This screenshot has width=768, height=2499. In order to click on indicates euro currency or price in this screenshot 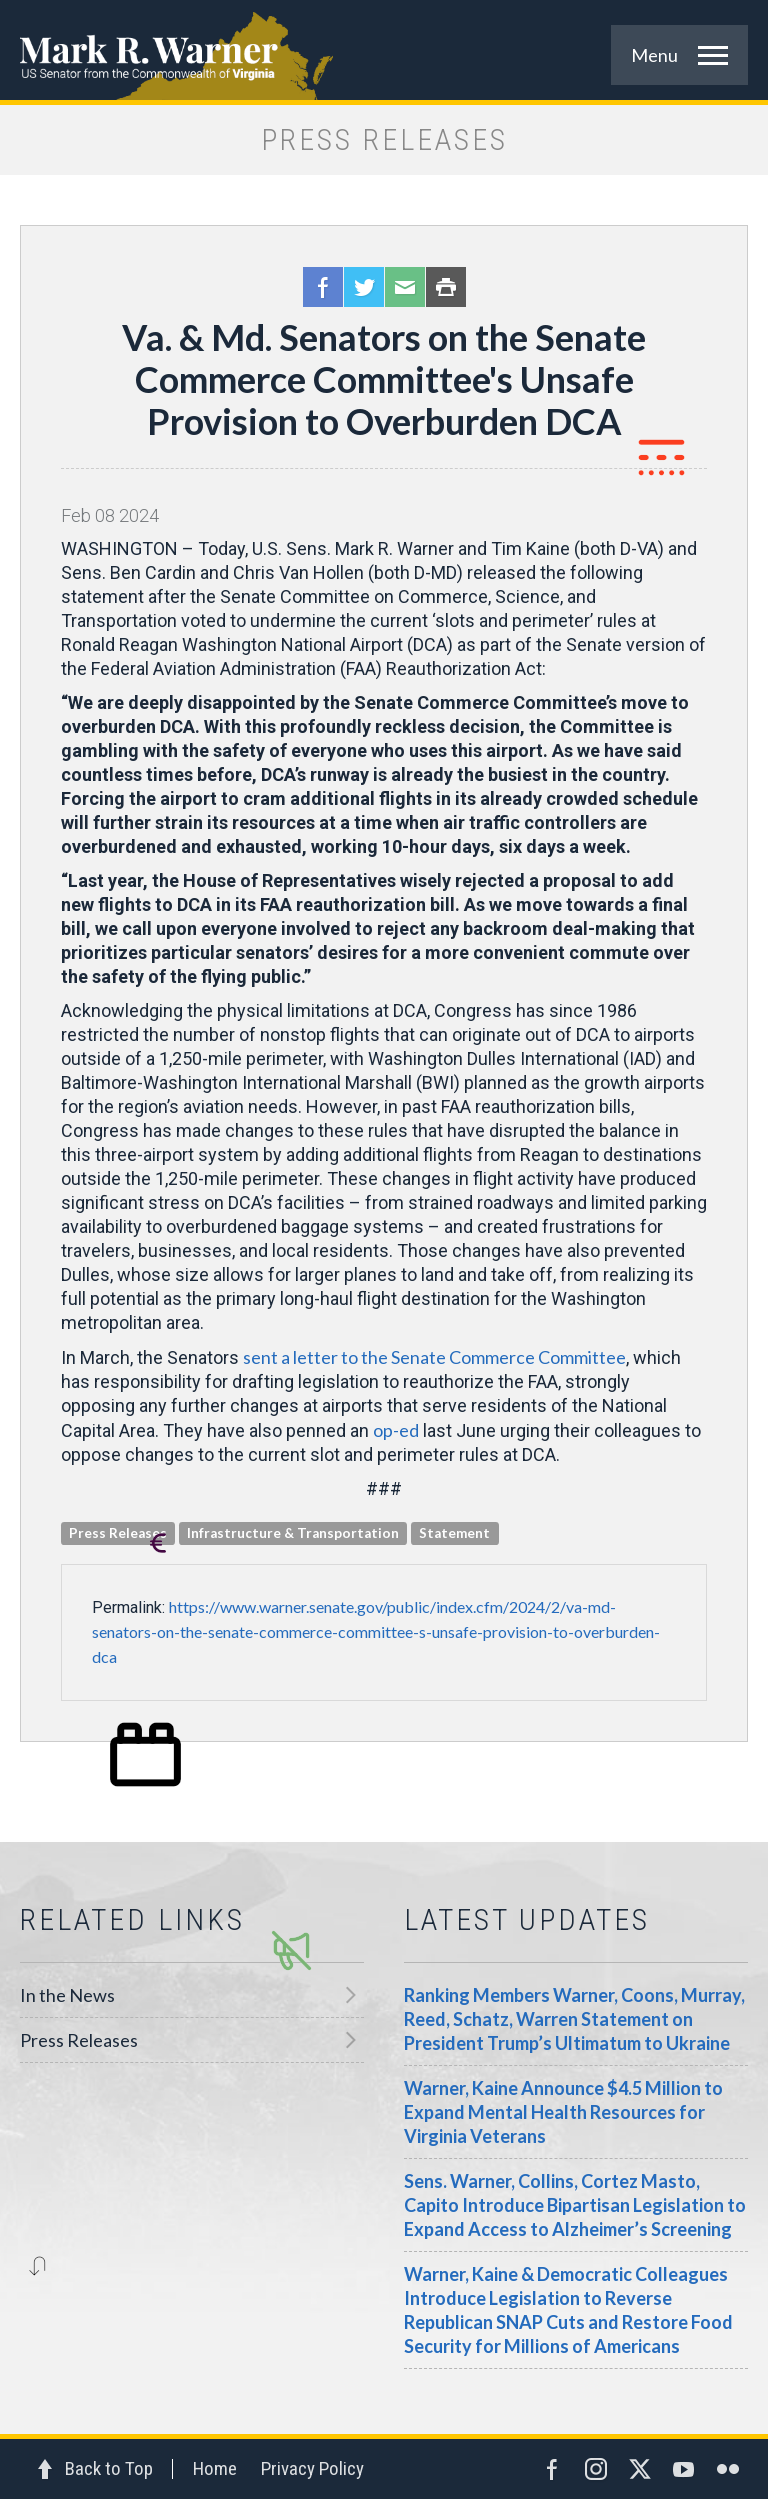, I will do `click(159, 1543)`.